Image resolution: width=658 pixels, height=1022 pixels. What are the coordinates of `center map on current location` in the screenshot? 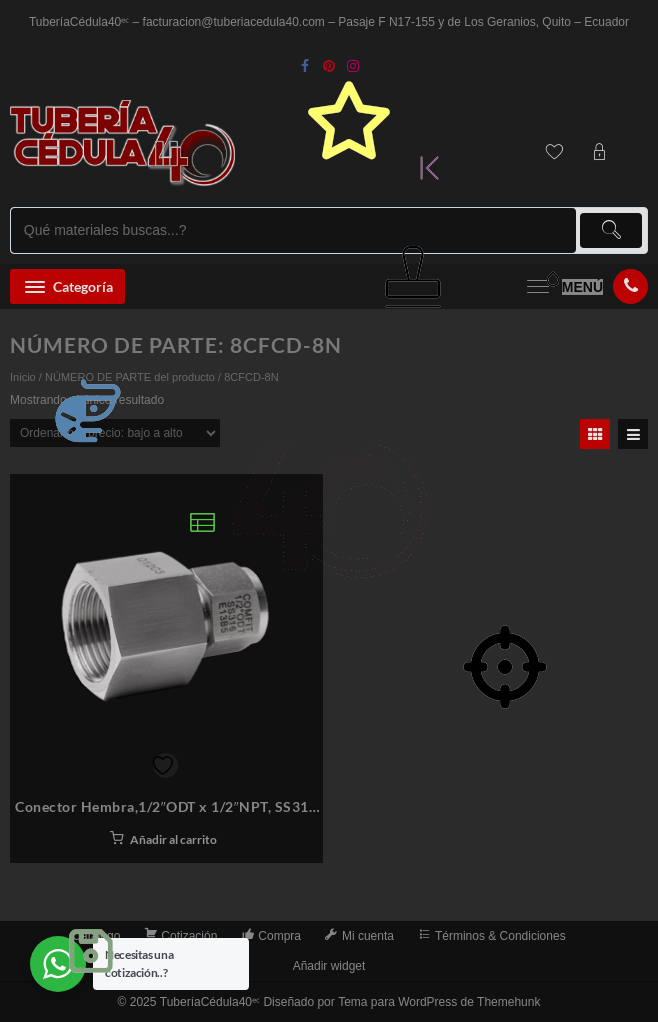 It's located at (505, 667).